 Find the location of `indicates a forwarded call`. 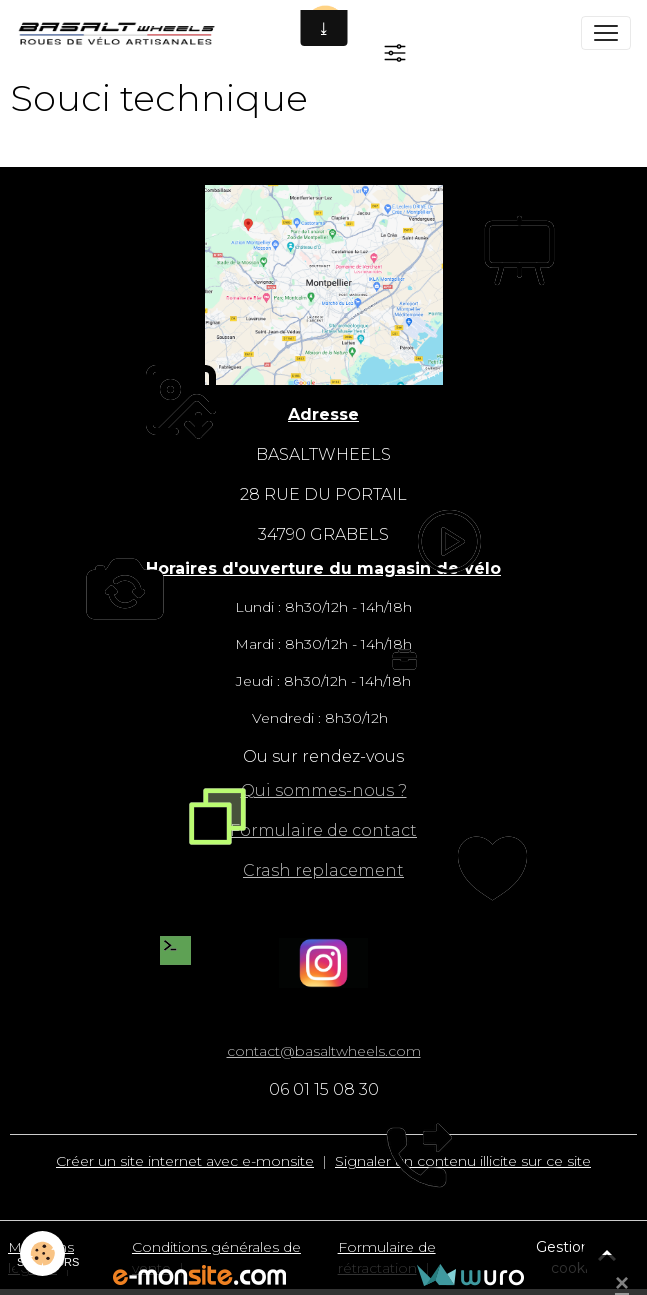

indicates a forwarded call is located at coordinates (416, 1157).